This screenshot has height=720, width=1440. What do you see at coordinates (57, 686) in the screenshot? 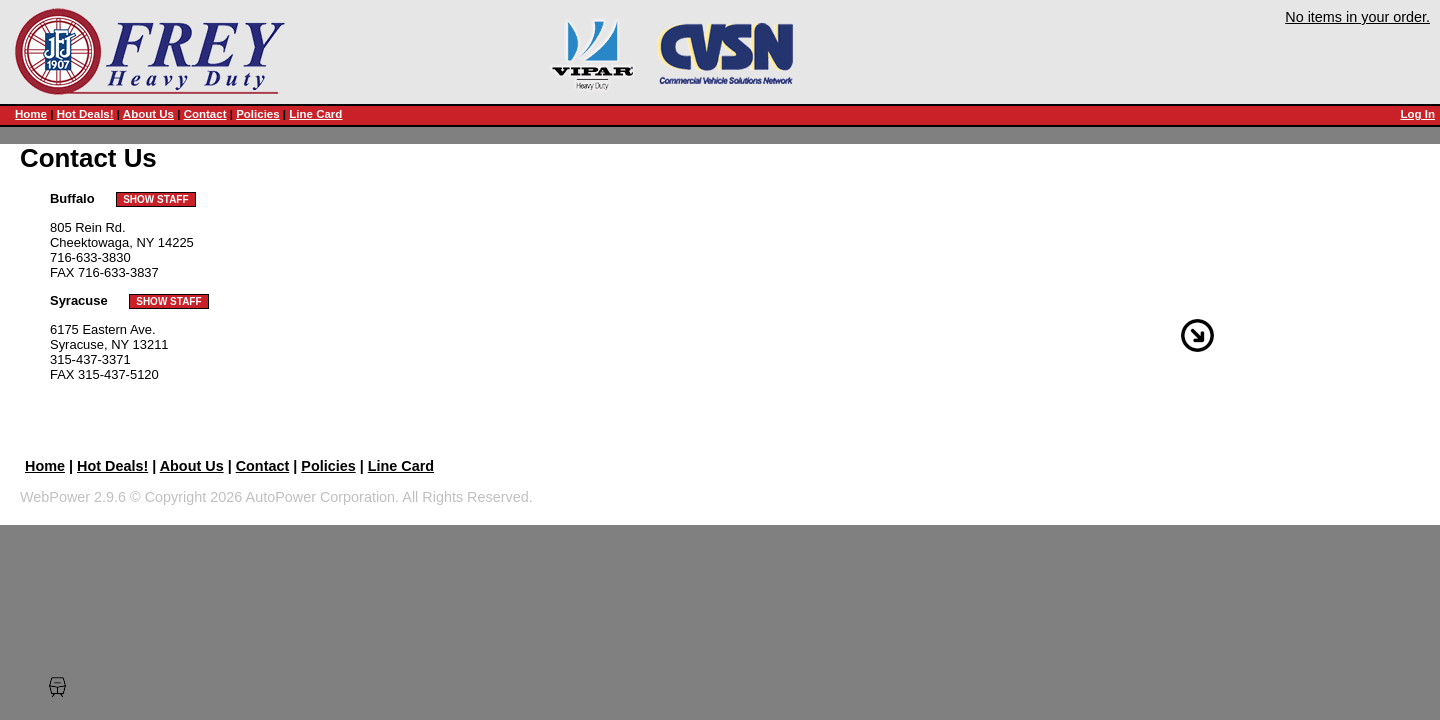
I see `view regional train schedules` at bounding box center [57, 686].